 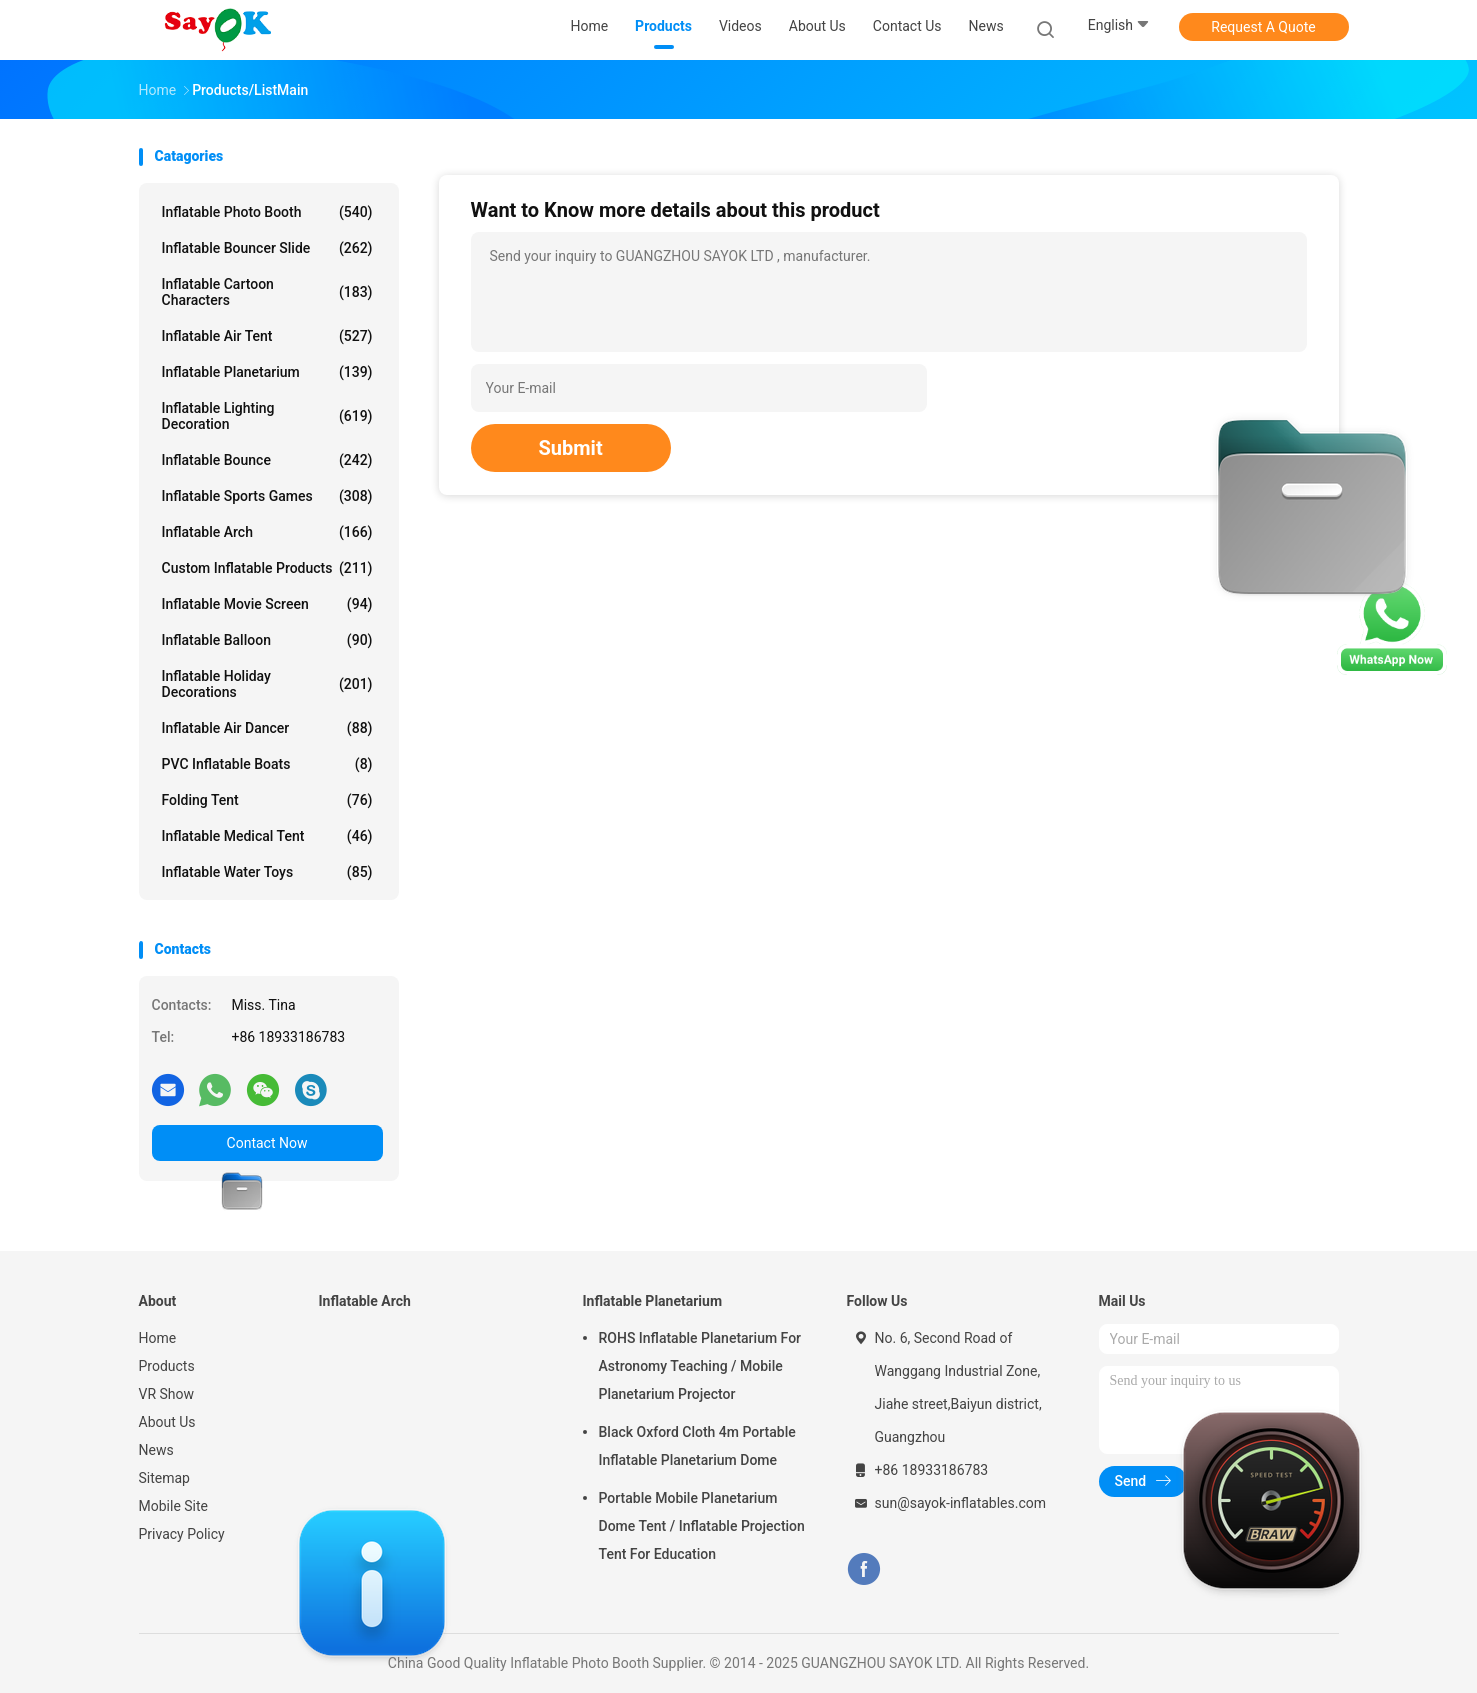 What do you see at coordinates (1312, 507) in the screenshot?
I see `open the file manager` at bounding box center [1312, 507].